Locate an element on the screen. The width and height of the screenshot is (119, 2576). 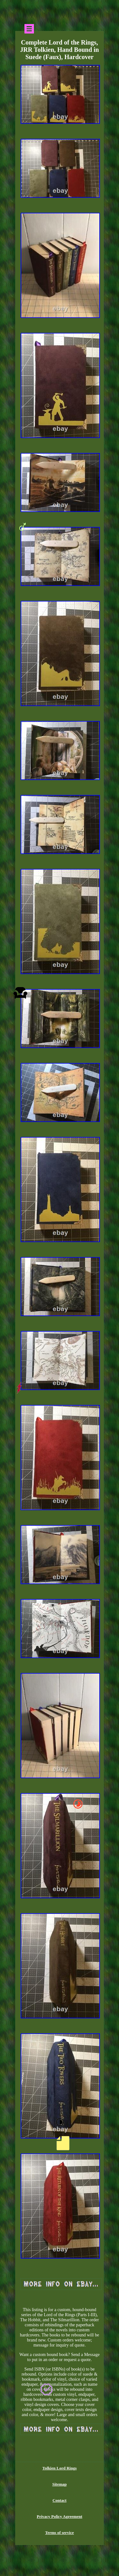
visit or connect to Viadeo professional network is located at coordinates (23, 527).